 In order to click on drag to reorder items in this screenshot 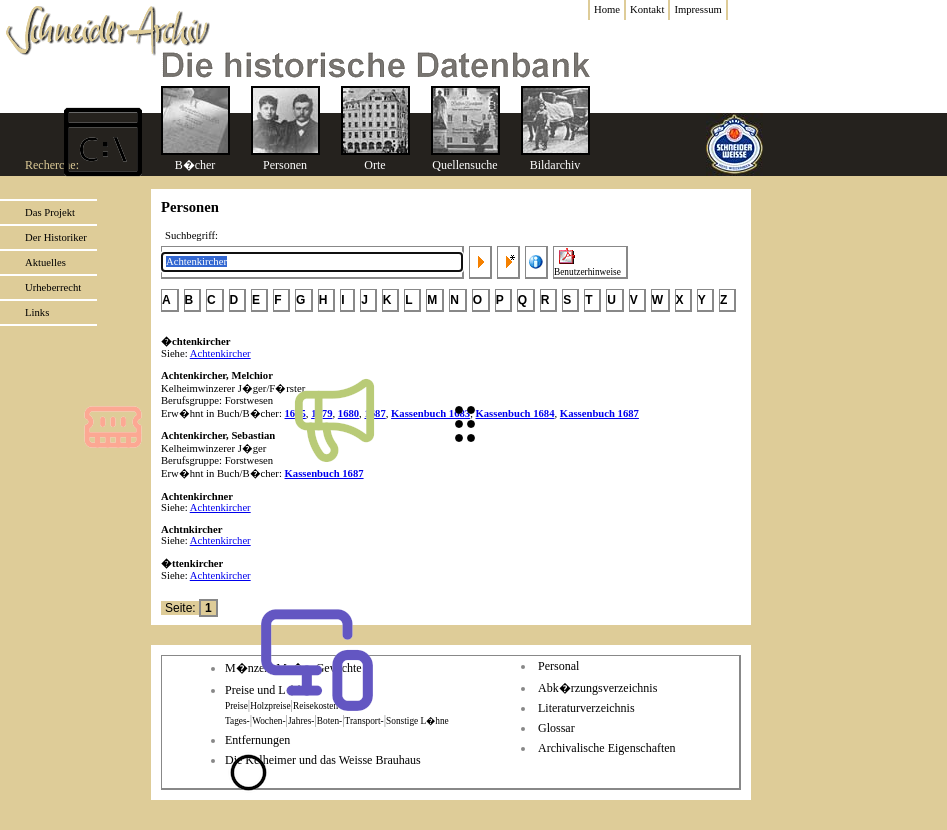, I will do `click(465, 424)`.